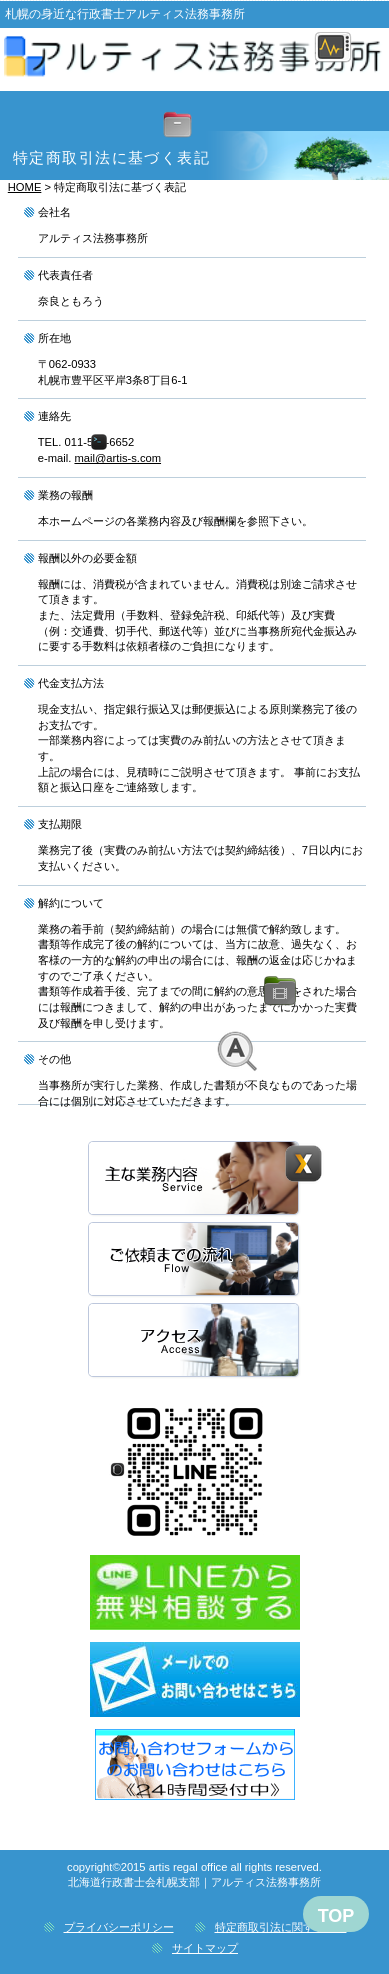 This screenshot has width=389, height=1974. Describe the element at coordinates (177, 124) in the screenshot. I see `open the file manager application` at that location.